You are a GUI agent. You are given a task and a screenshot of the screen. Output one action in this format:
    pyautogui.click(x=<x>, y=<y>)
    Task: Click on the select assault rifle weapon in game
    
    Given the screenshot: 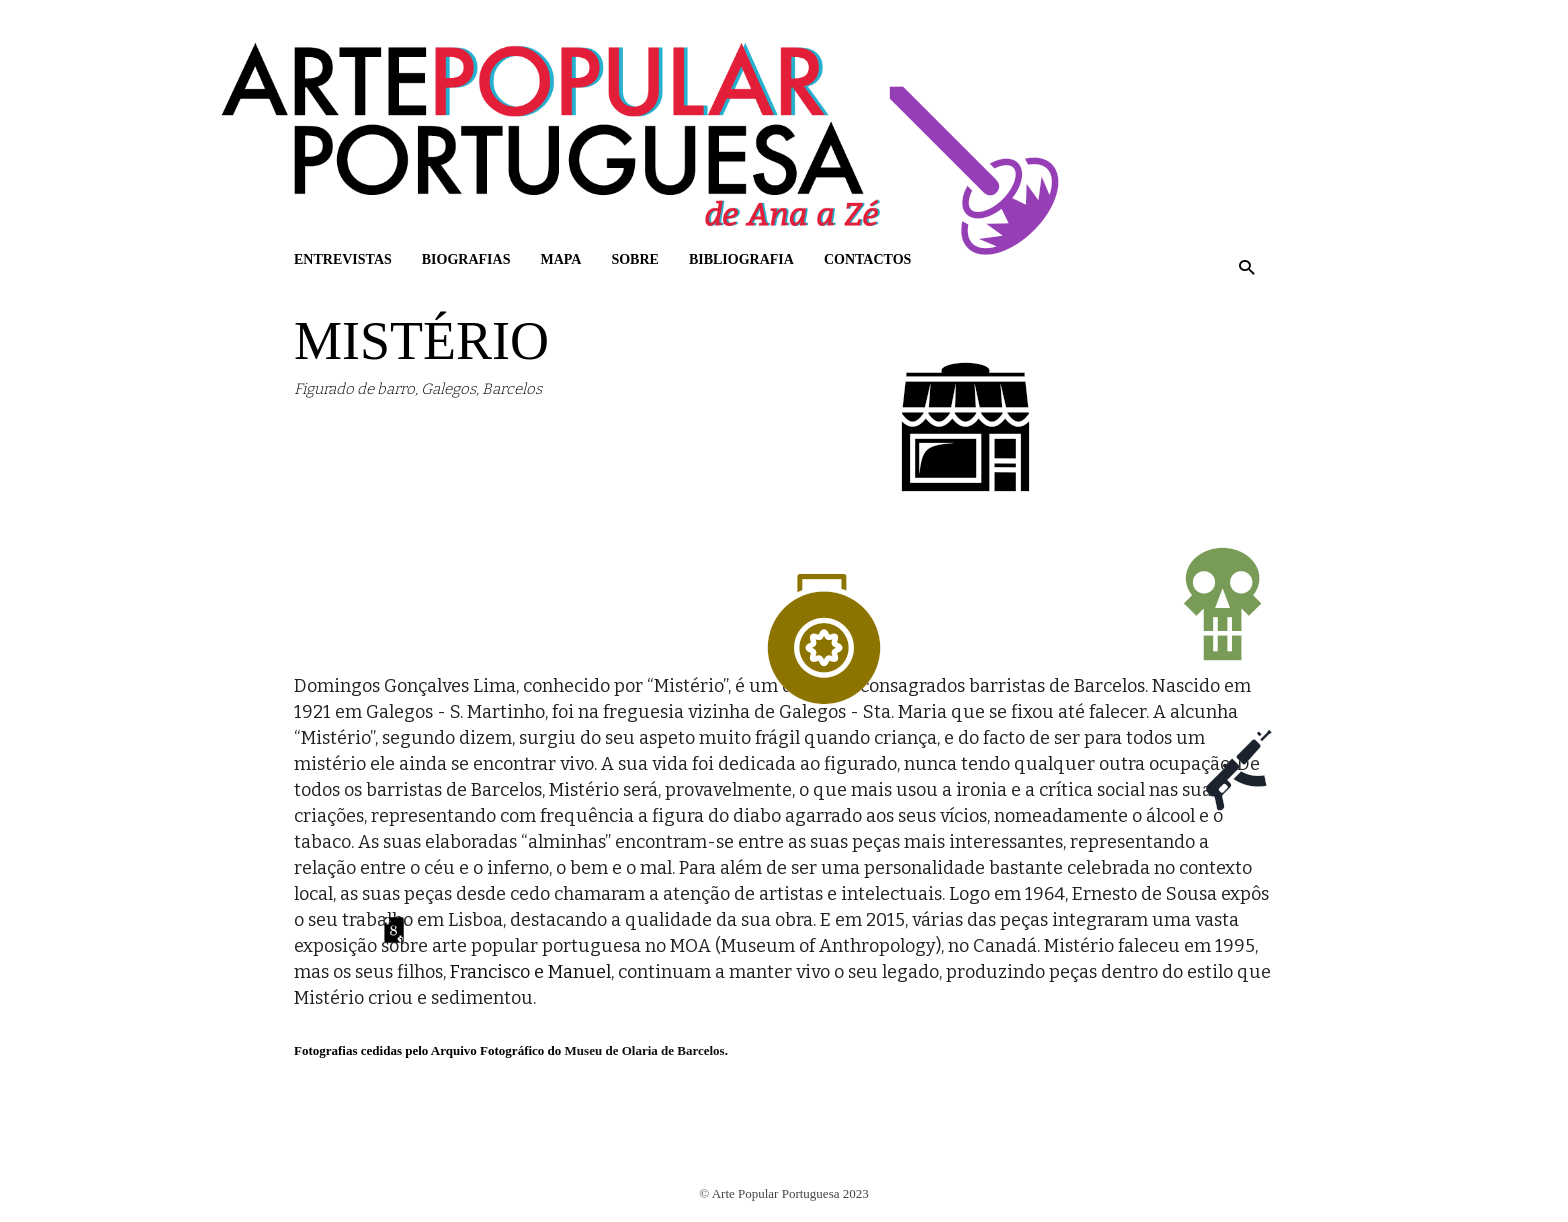 What is the action you would take?
    pyautogui.click(x=1239, y=770)
    